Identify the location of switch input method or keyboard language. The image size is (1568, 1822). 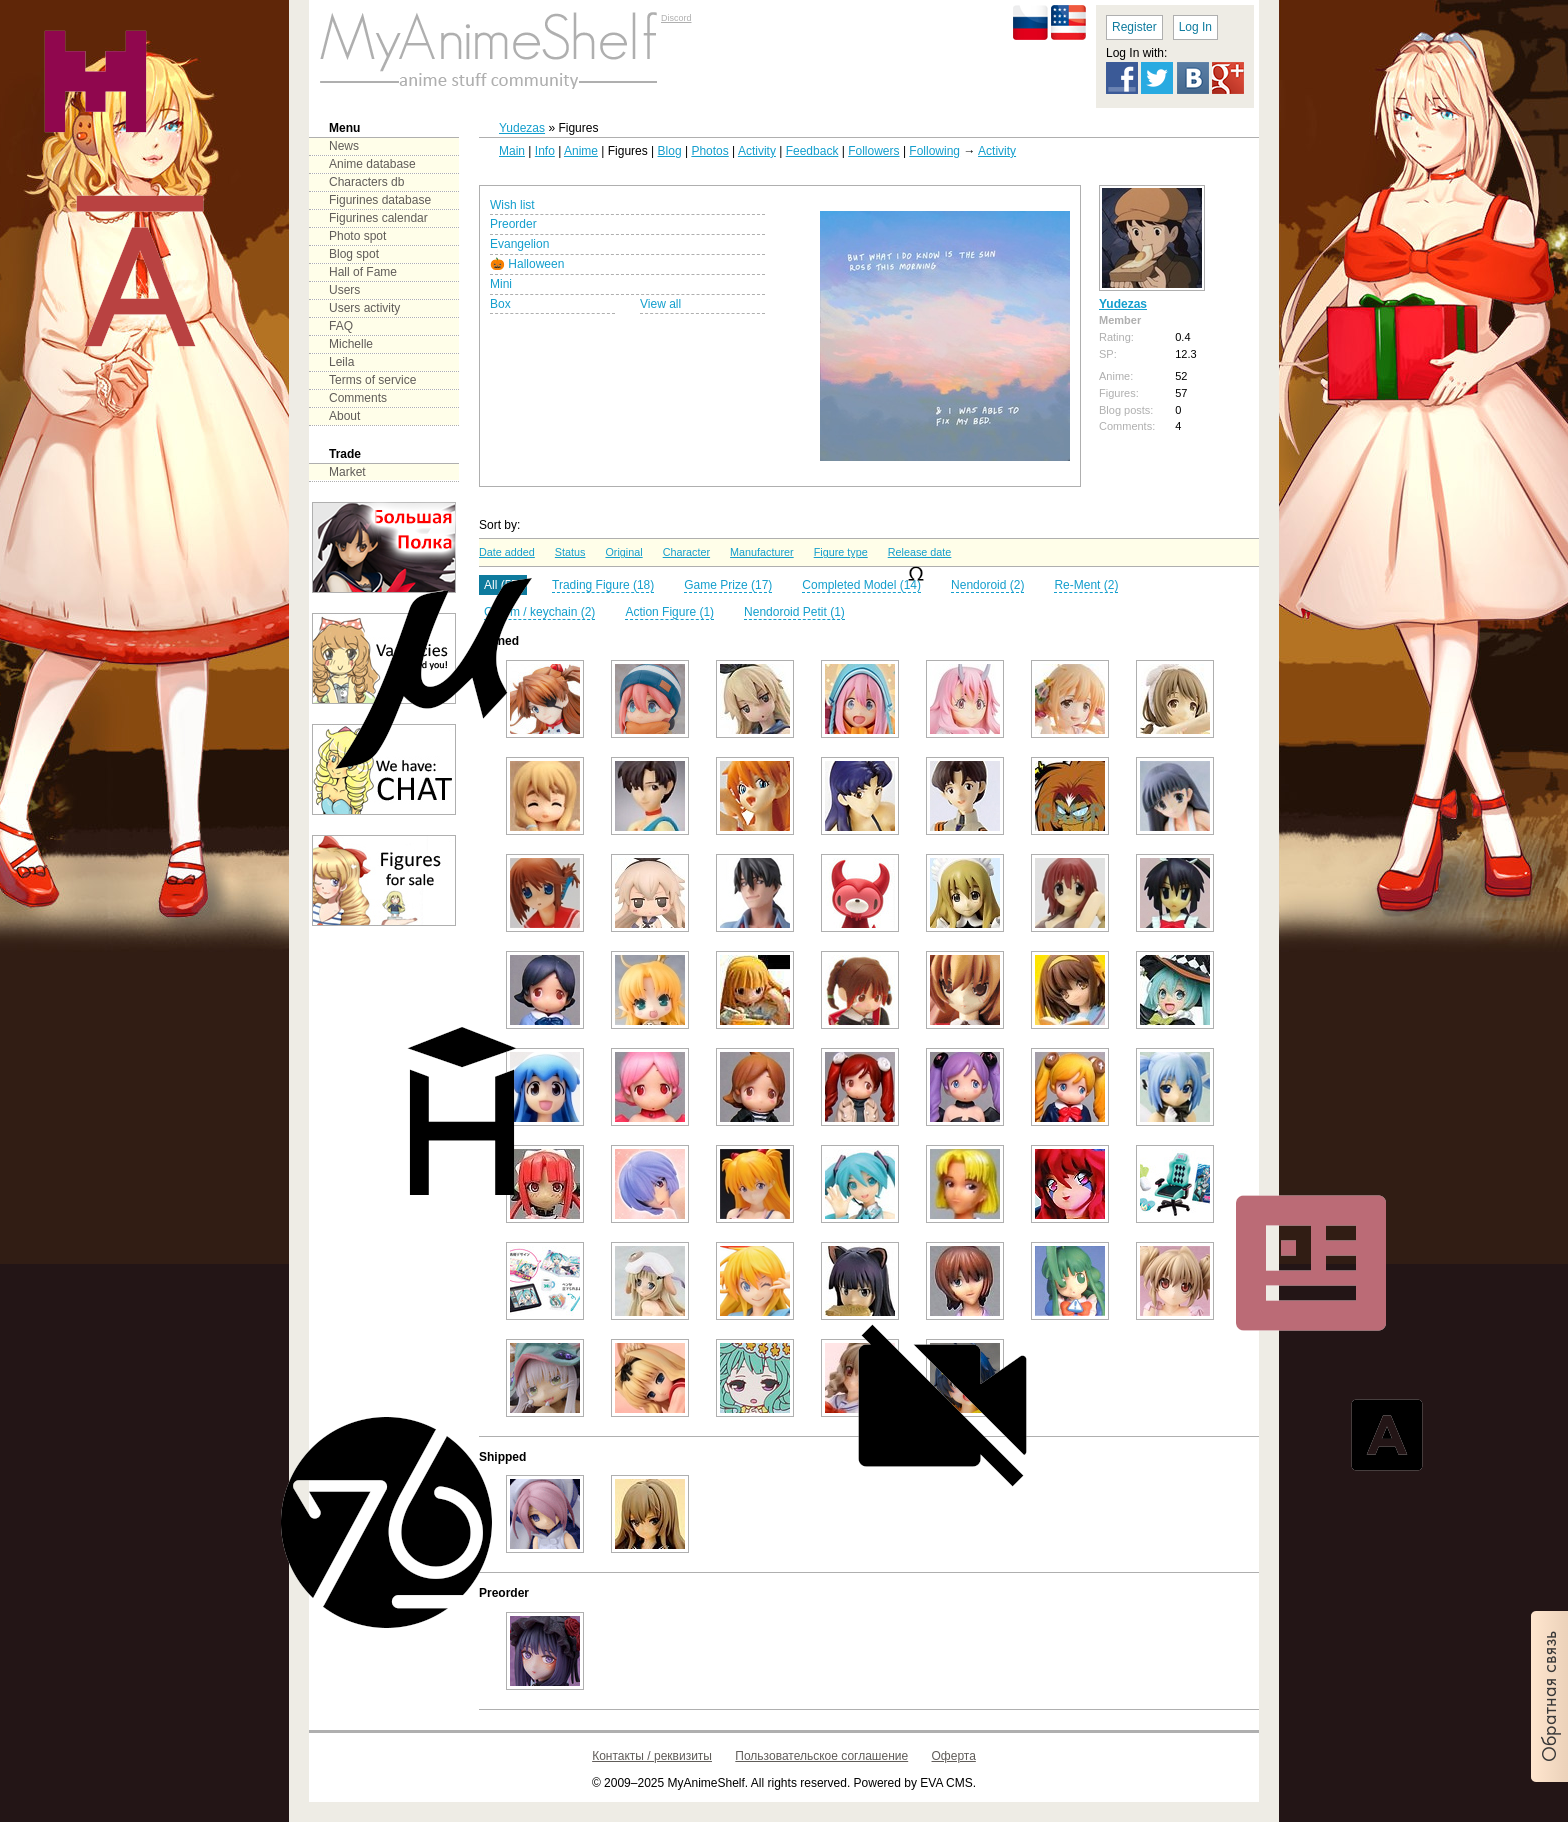
(1387, 1435).